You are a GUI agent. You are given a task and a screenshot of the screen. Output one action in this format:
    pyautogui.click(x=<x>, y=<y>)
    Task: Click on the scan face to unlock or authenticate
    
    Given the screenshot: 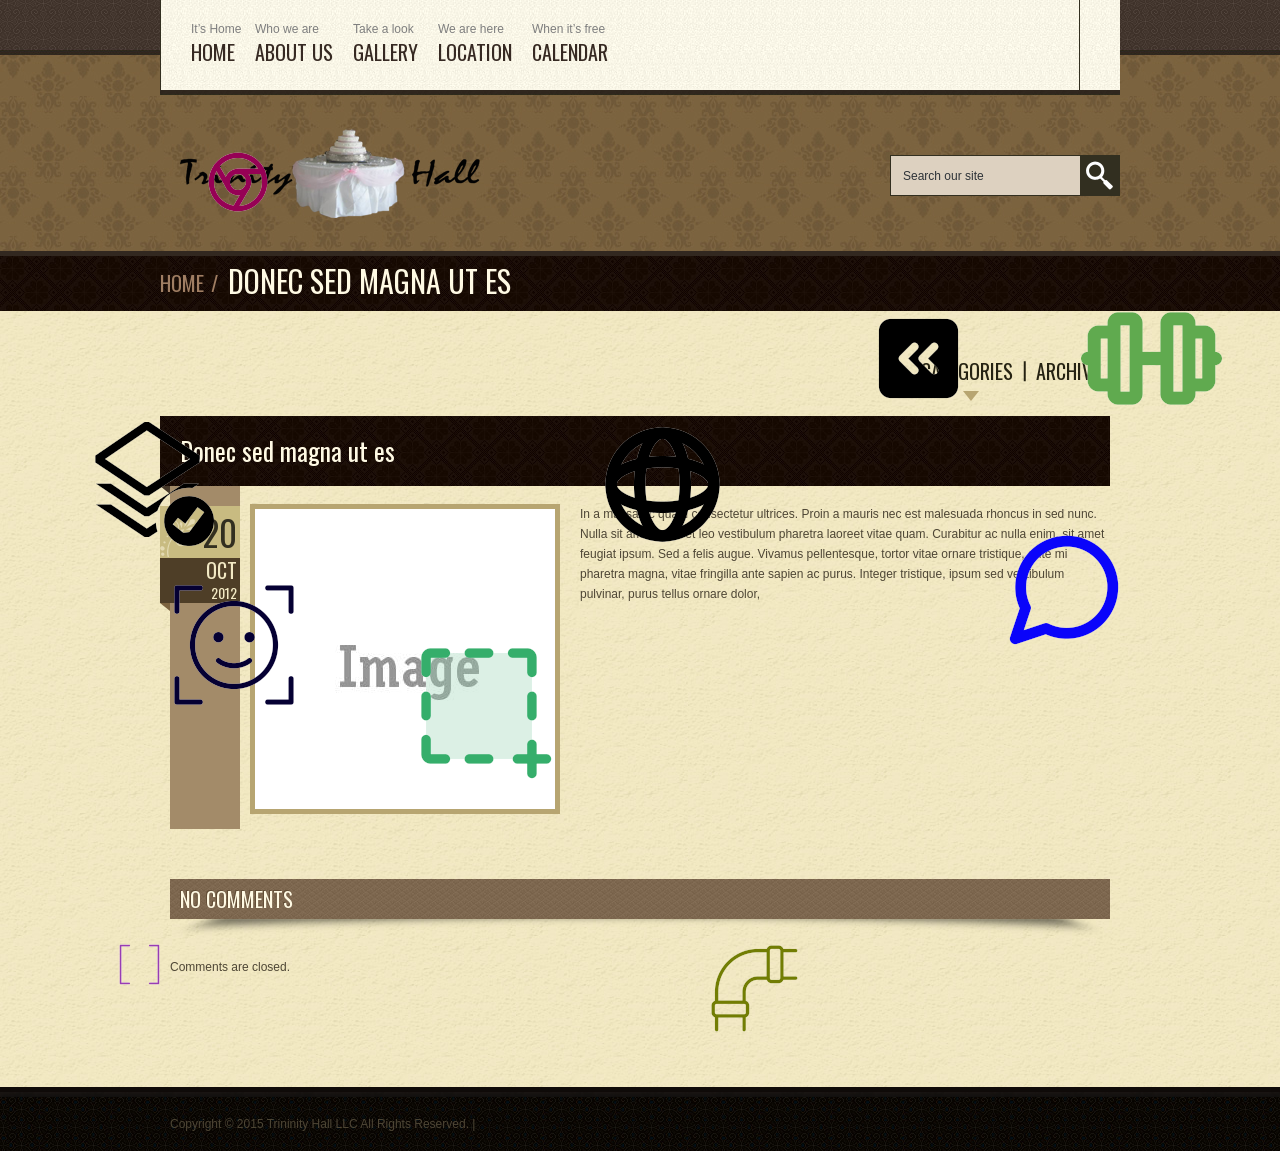 What is the action you would take?
    pyautogui.click(x=234, y=645)
    